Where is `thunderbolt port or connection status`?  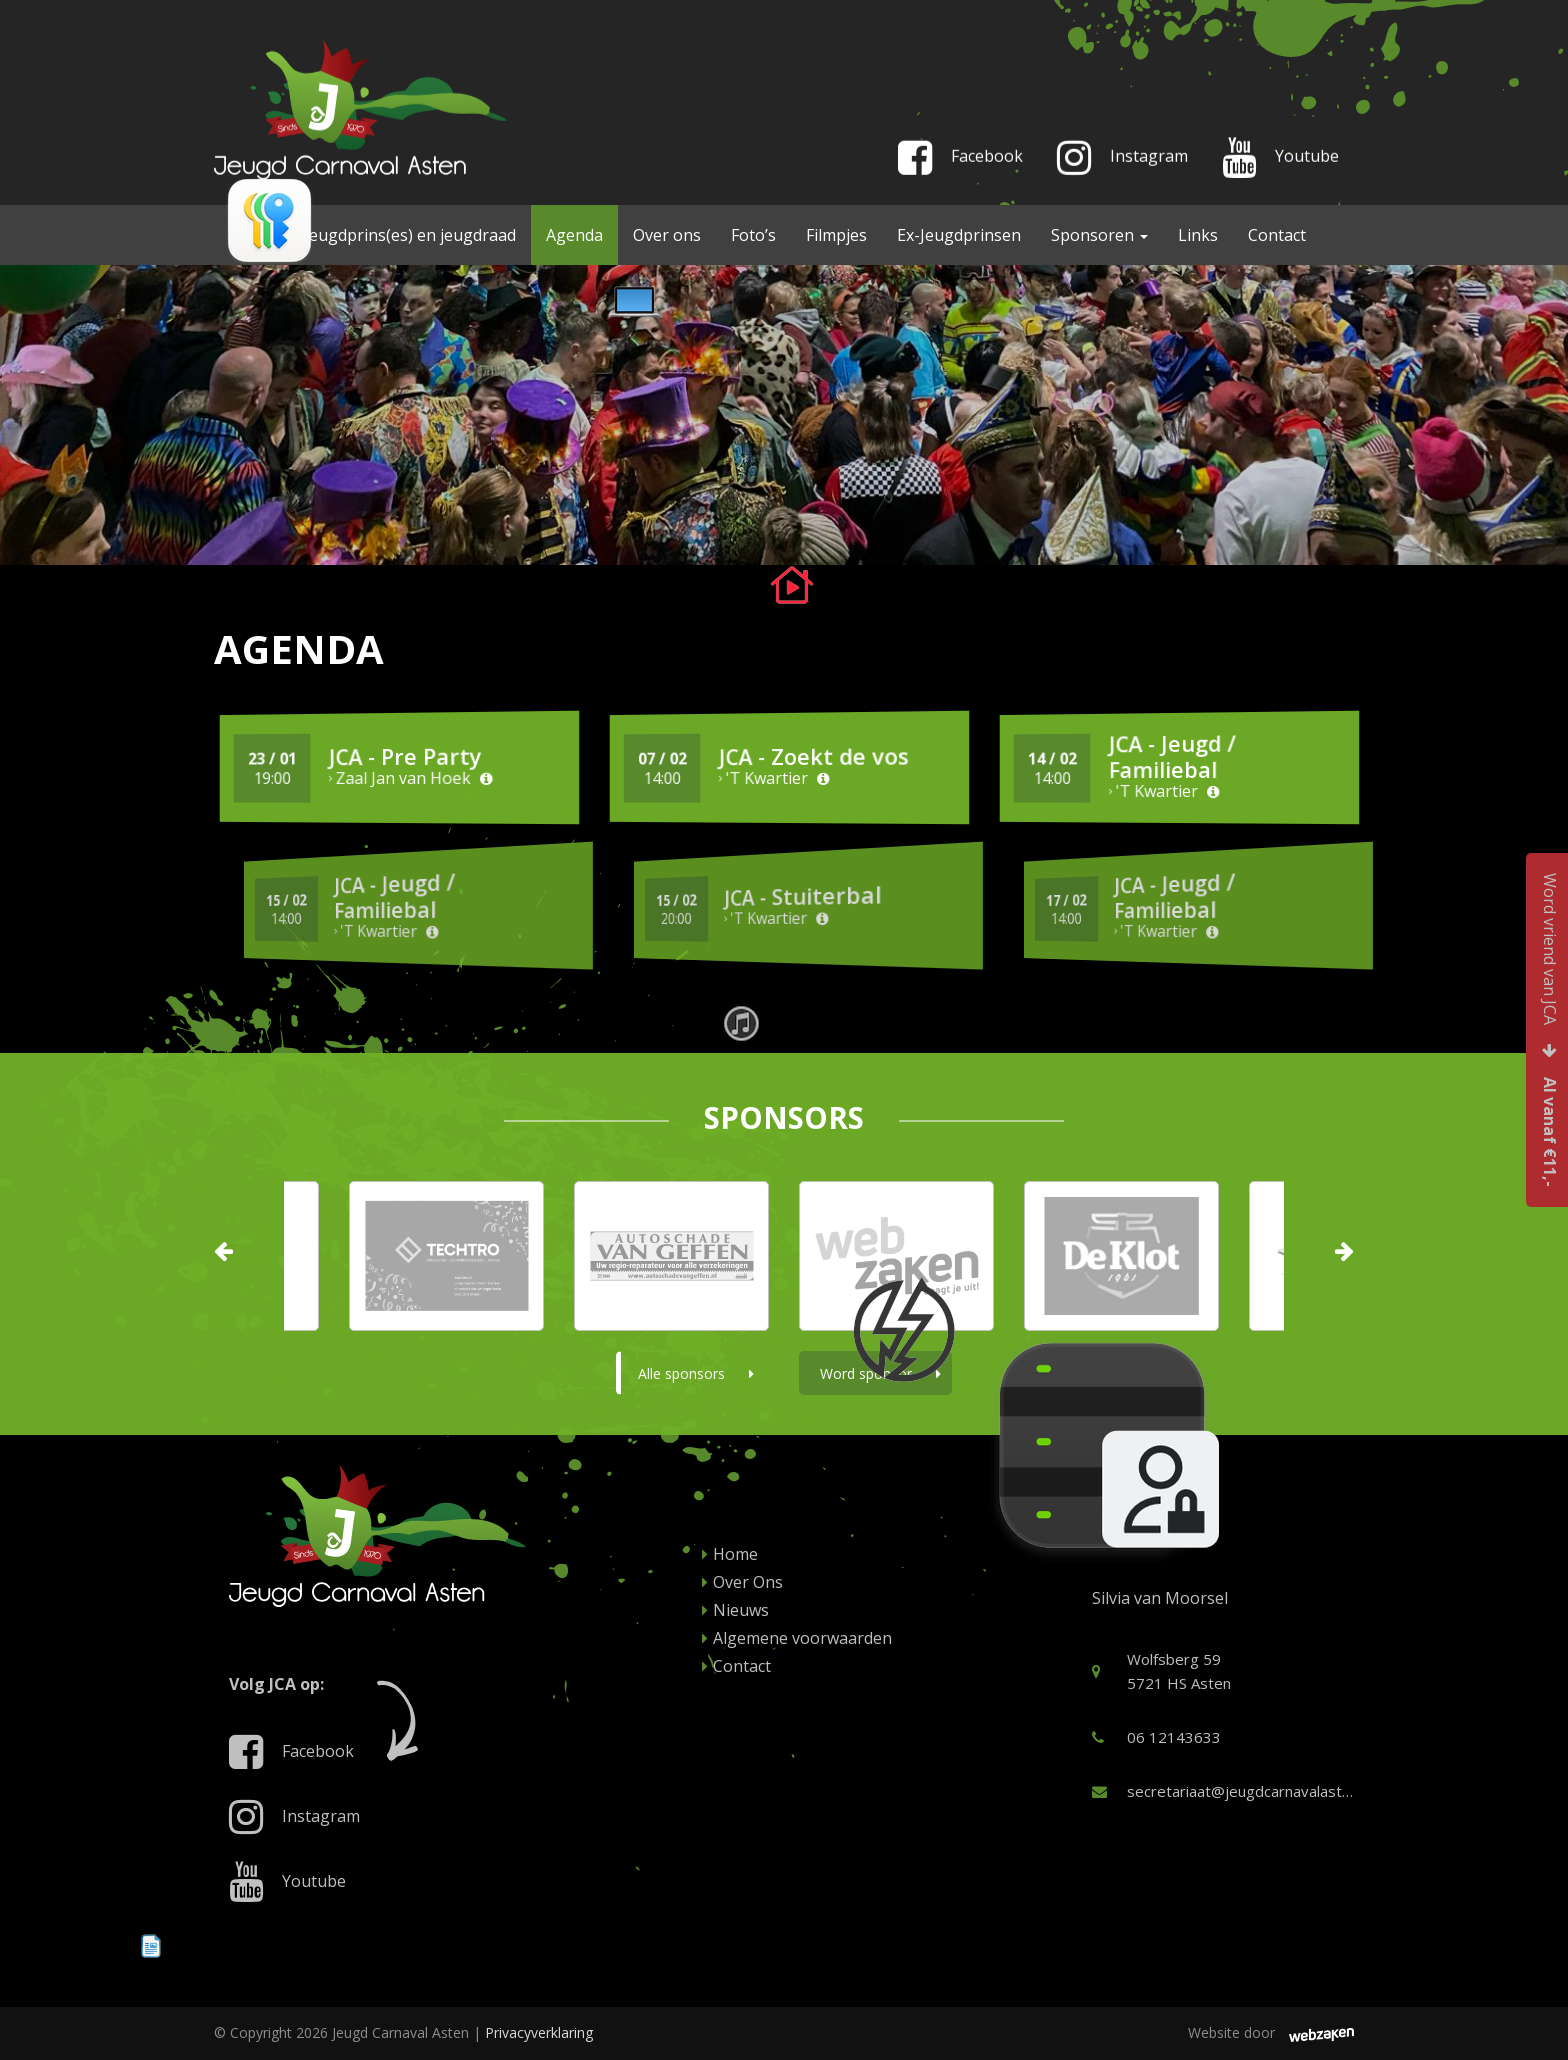 thunderbolt port or connection status is located at coordinates (904, 1331).